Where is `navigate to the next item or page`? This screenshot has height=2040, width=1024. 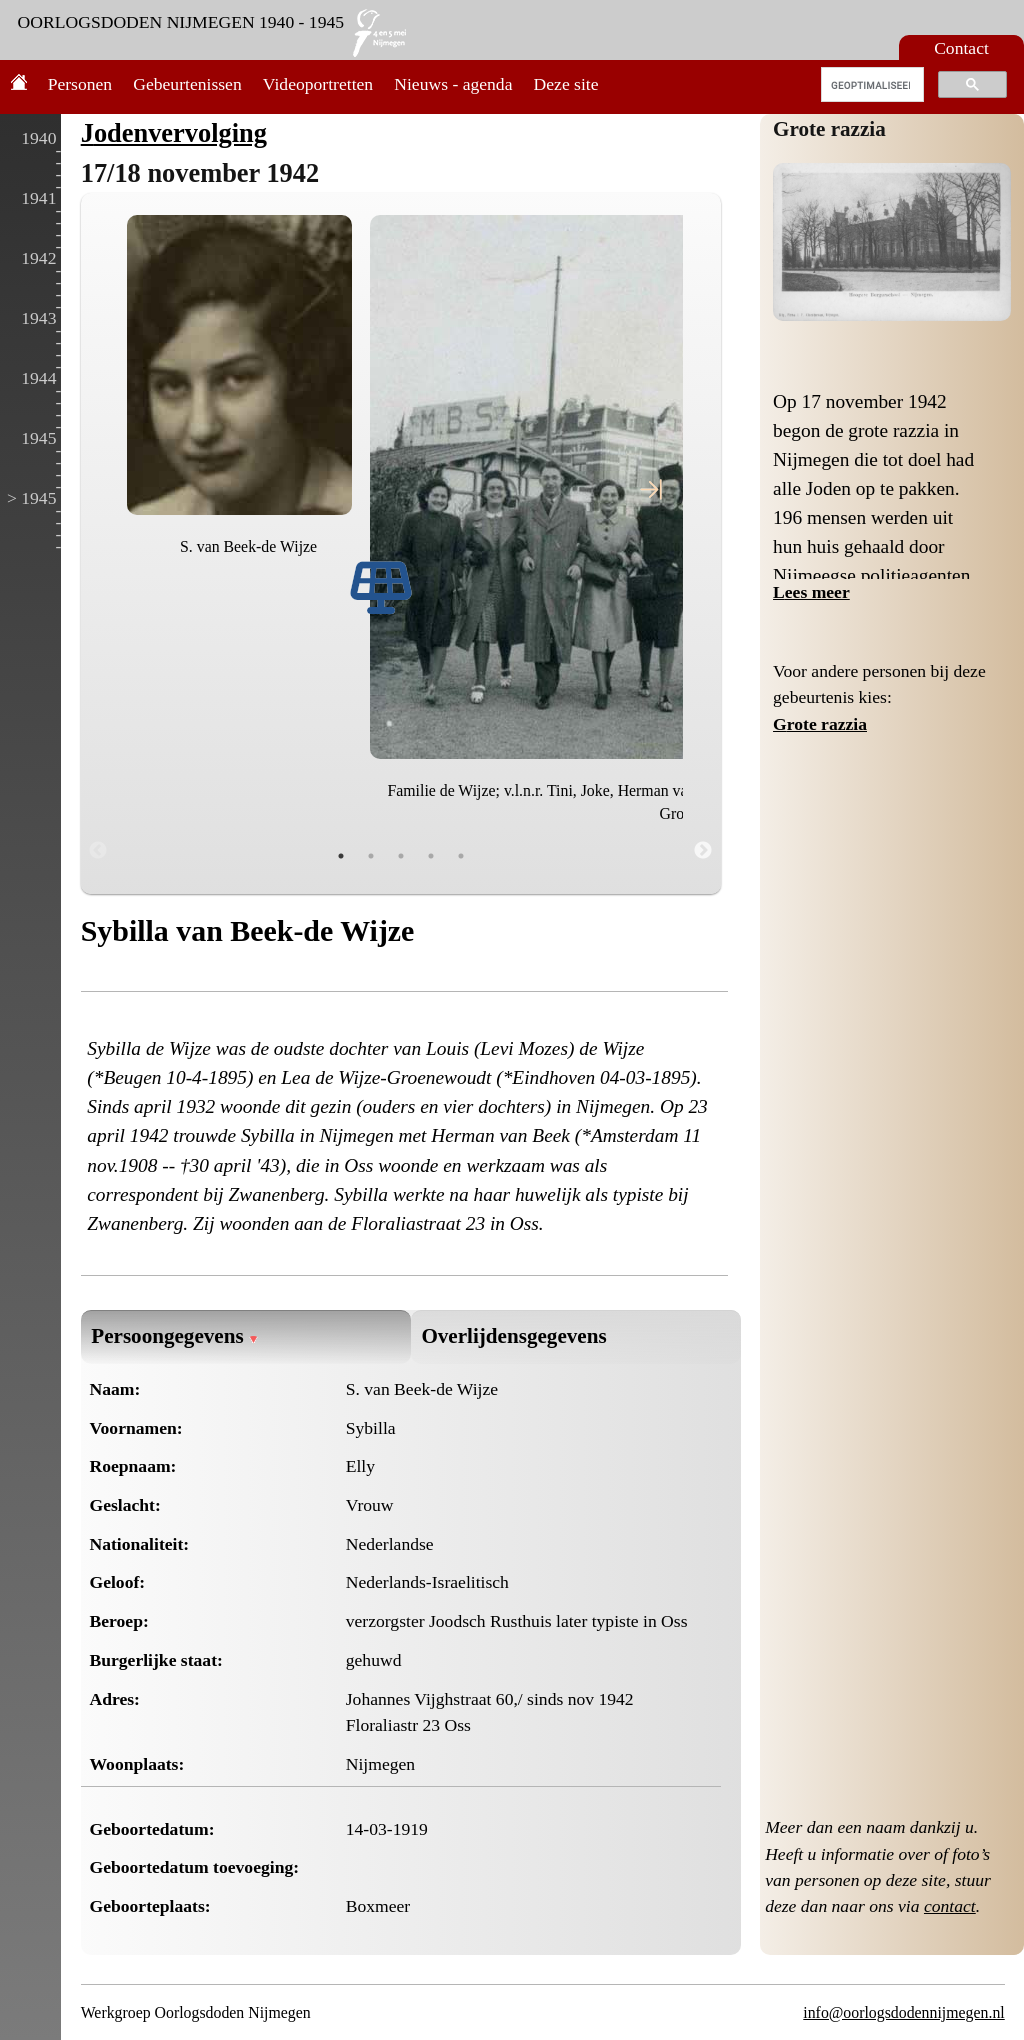
navigate to the next item or page is located at coordinates (651, 489).